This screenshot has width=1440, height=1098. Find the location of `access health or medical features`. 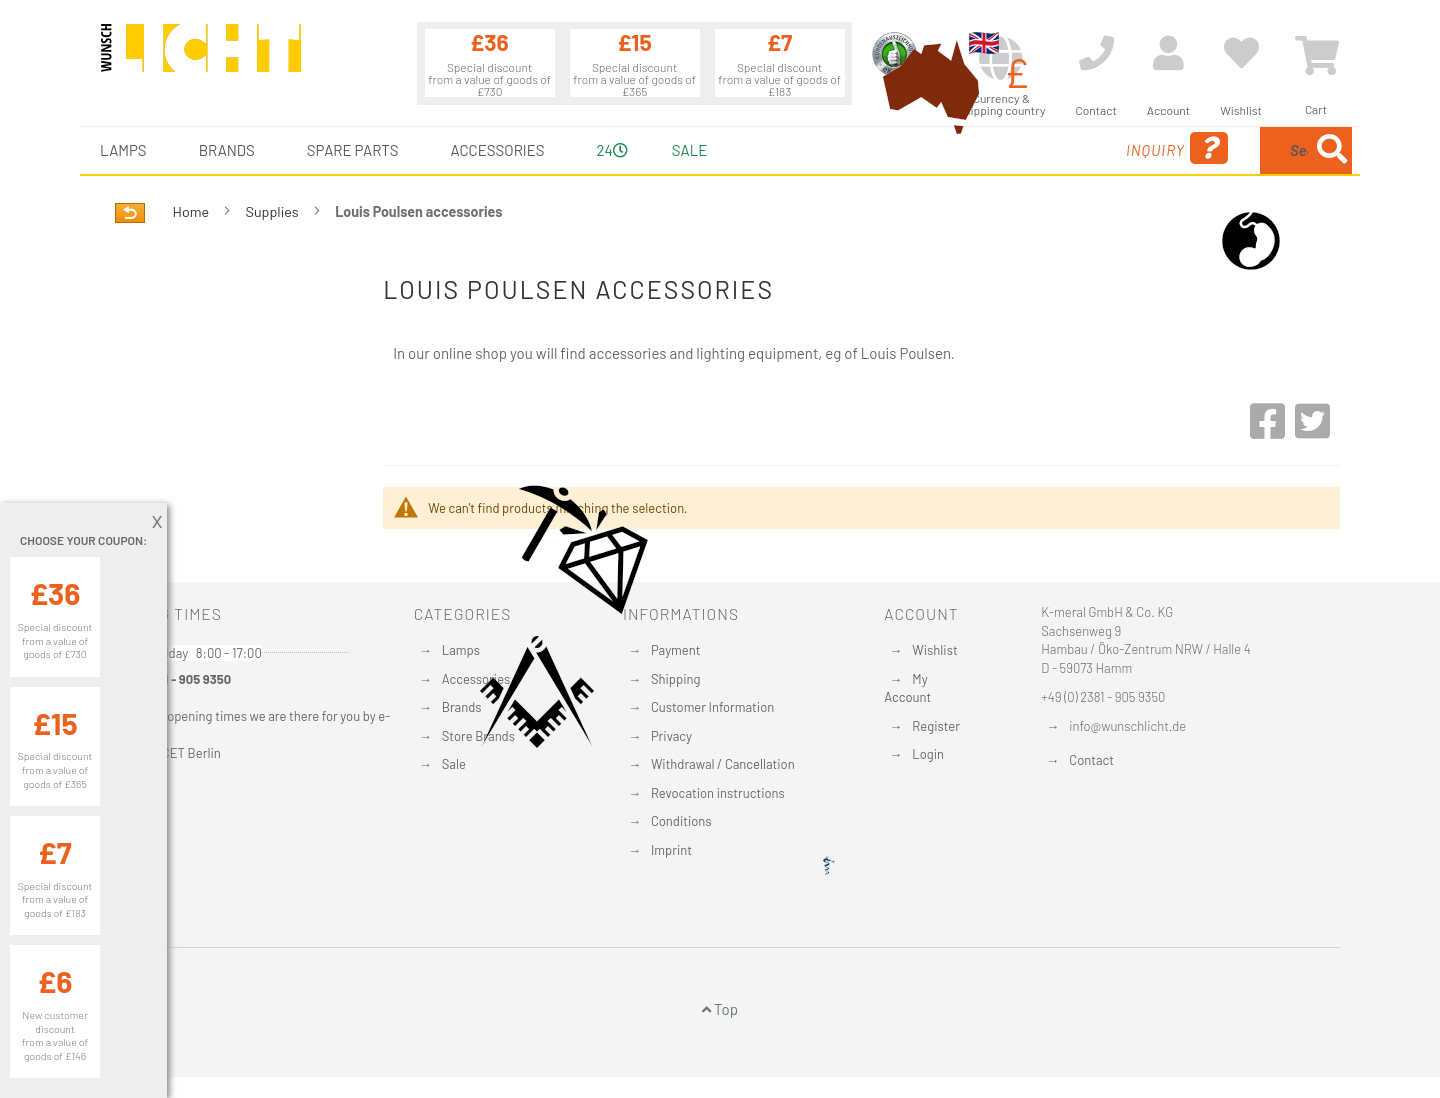

access health or medical features is located at coordinates (827, 866).